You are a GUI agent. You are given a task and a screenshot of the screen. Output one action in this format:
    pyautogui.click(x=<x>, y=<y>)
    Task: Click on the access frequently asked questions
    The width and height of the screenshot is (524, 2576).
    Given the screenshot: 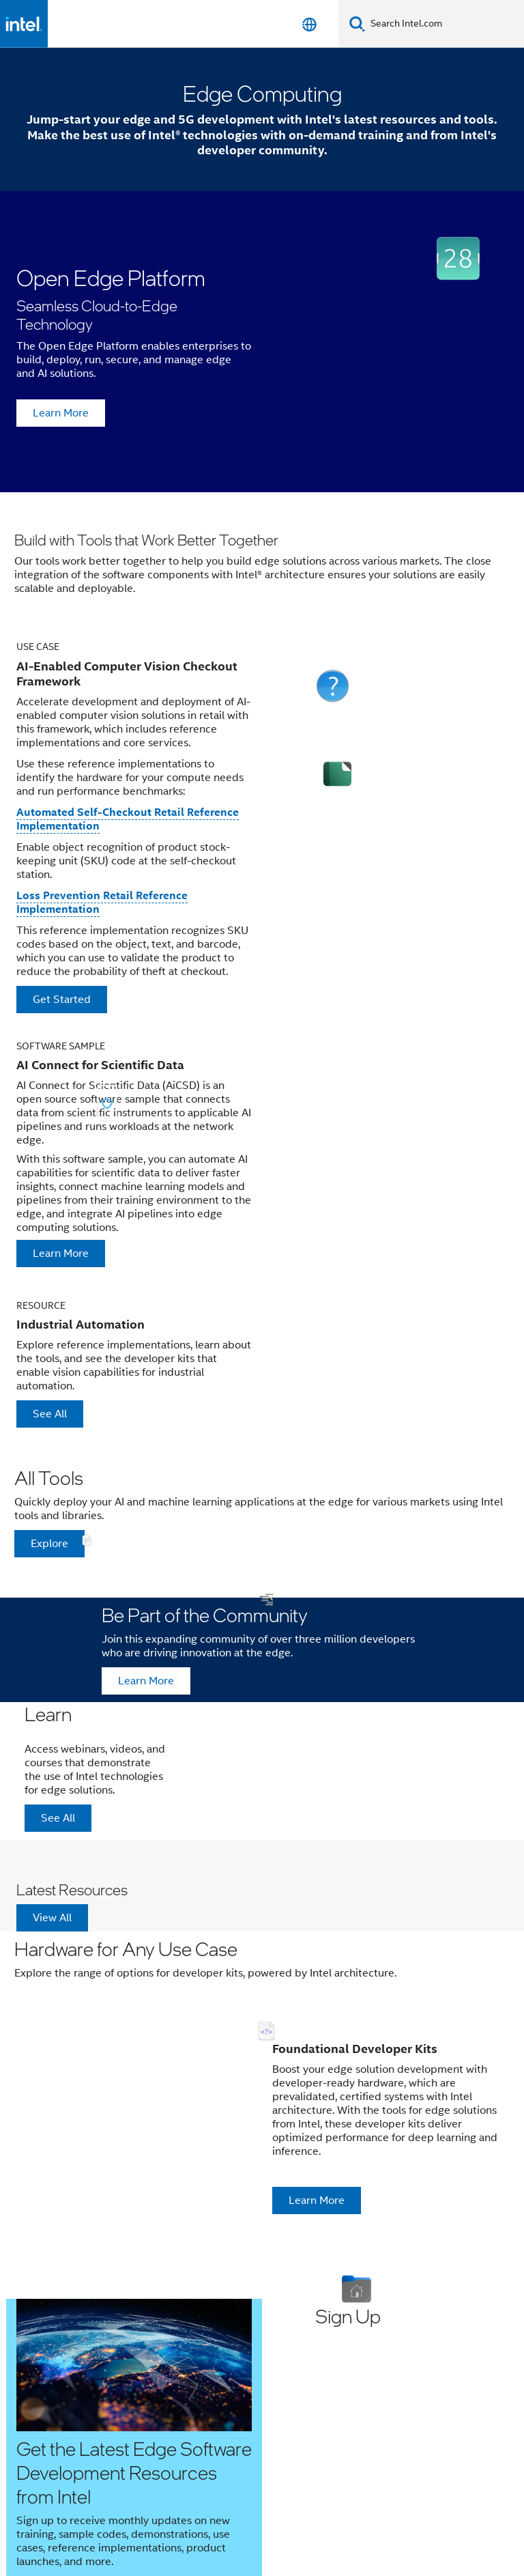 What is the action you would take?
    pyautogui.click(x=332, y=685)
    